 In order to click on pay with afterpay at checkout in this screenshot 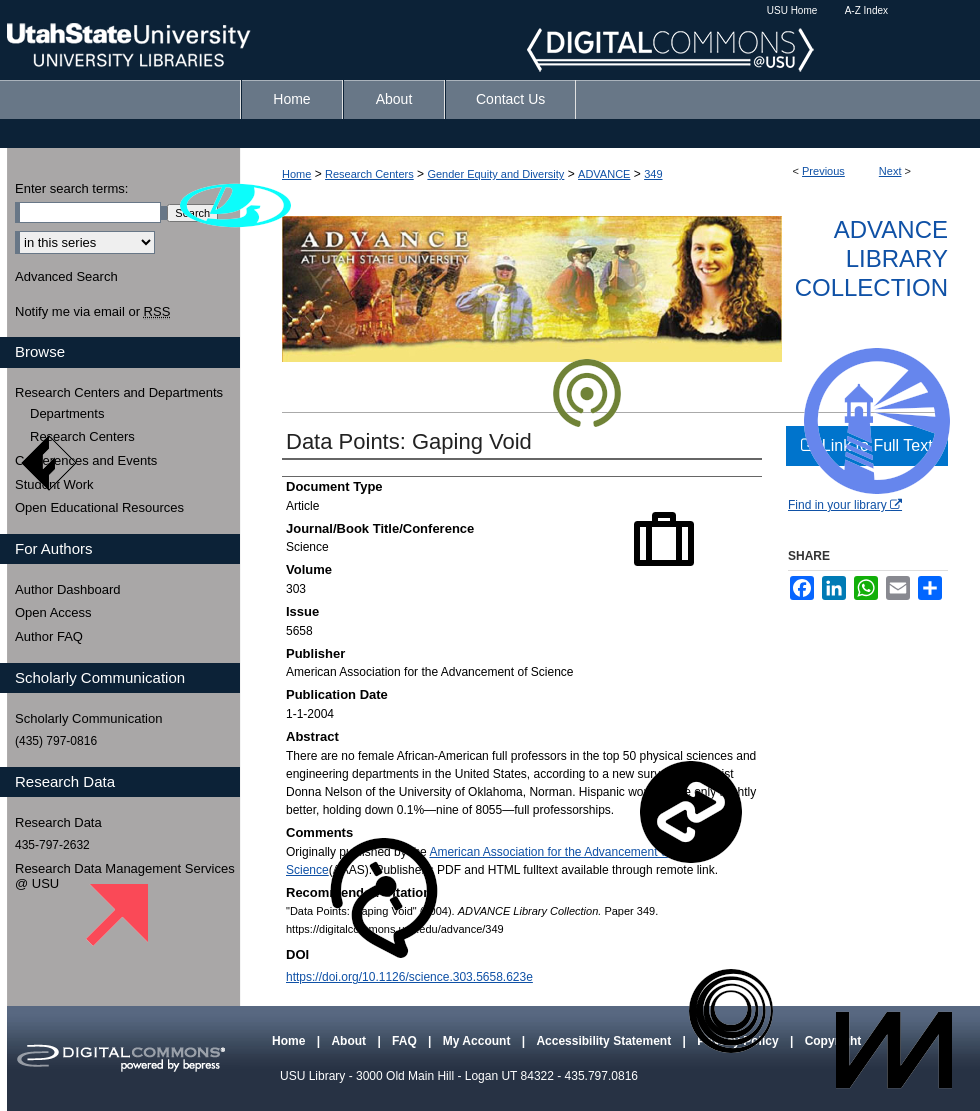, I will do `click(691, 812)`.